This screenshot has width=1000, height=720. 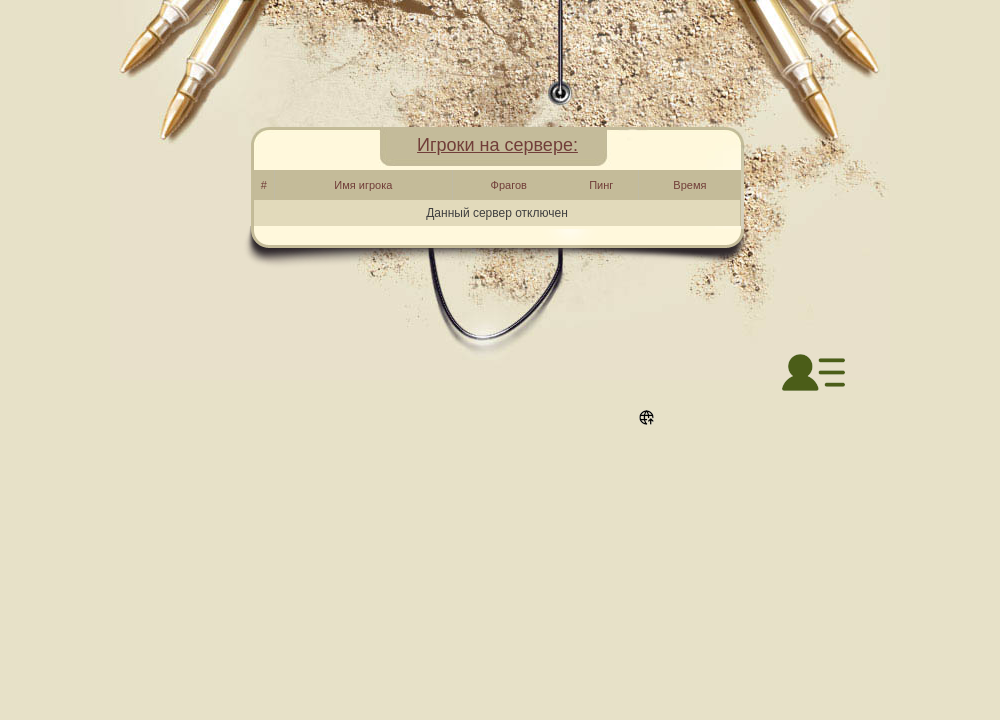 I want to click on upload content to the web, so click(x=646, y=417).